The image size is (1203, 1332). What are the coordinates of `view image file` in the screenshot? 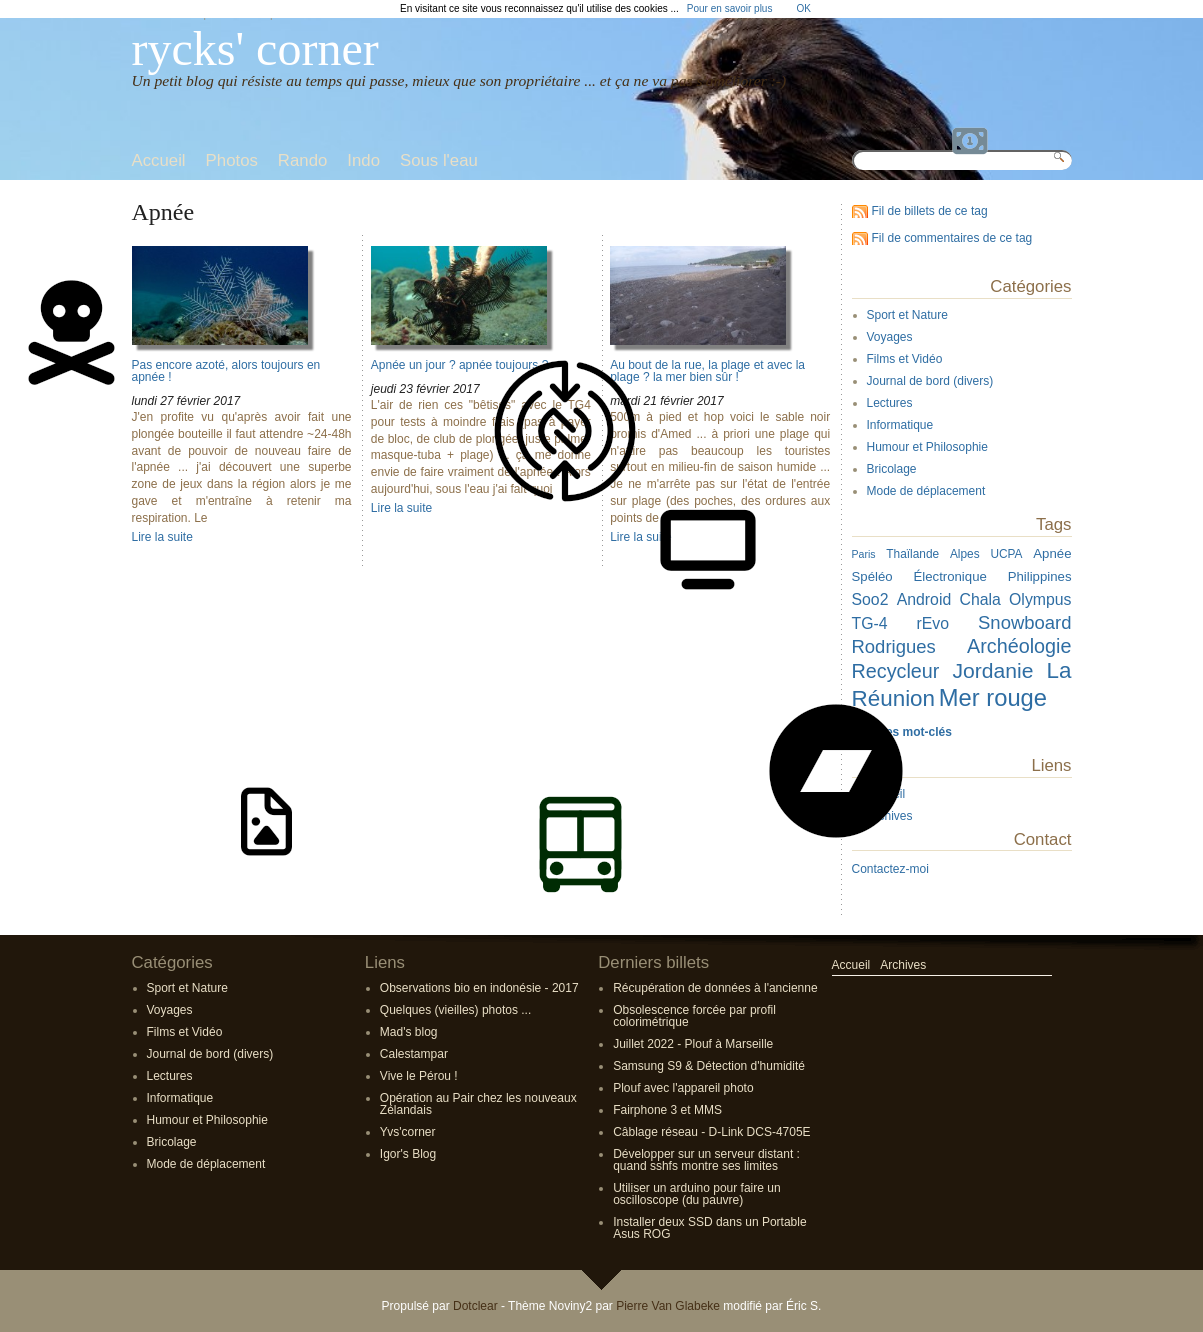 It's located at (266, 821).